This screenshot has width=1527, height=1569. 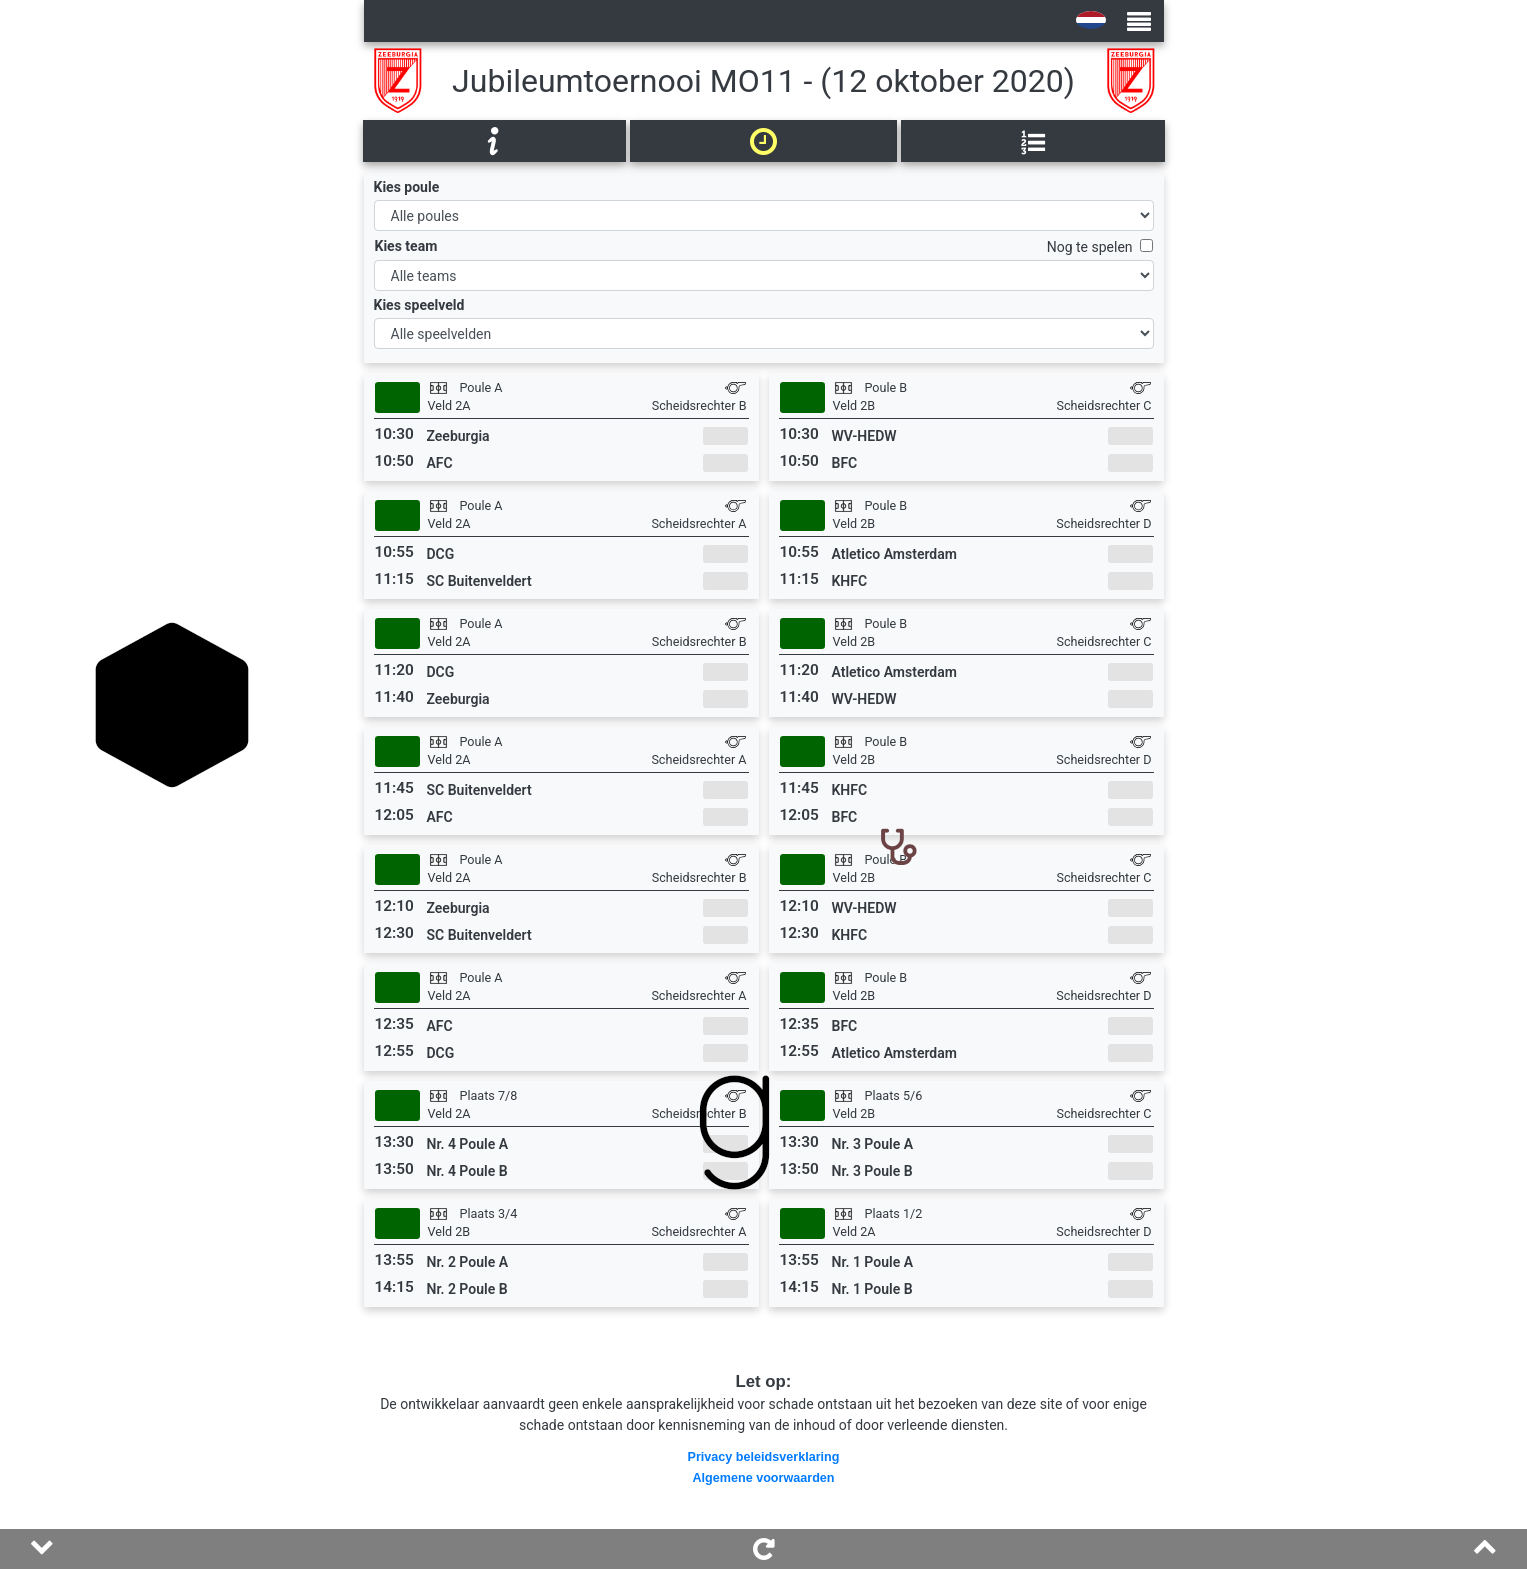 What do you see at coordinates (734, 1132) in the screenshot?
I see `open the goodreads app` at bounding box center [734, 1132].